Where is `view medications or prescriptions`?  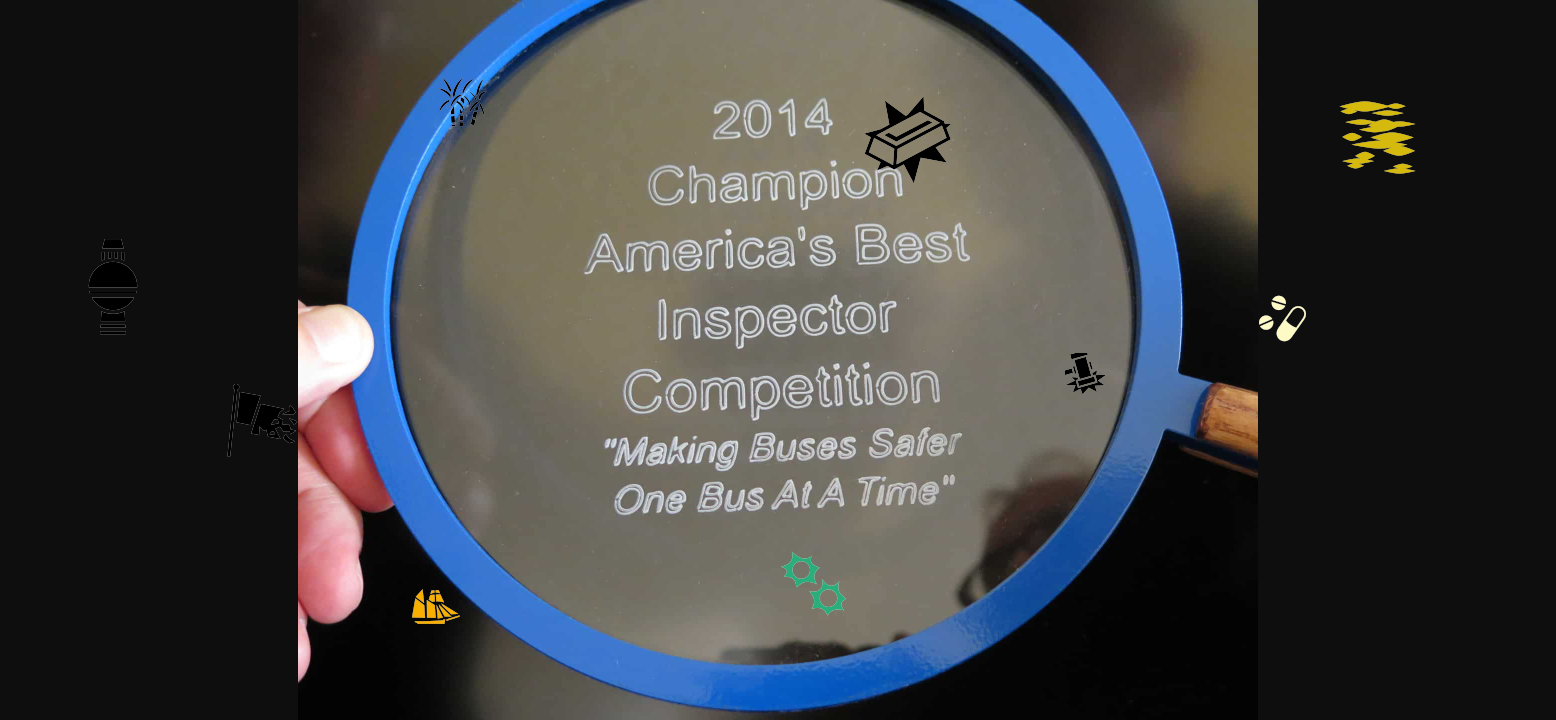 view medications or prescriptions is located at coordinates (1282, 318).